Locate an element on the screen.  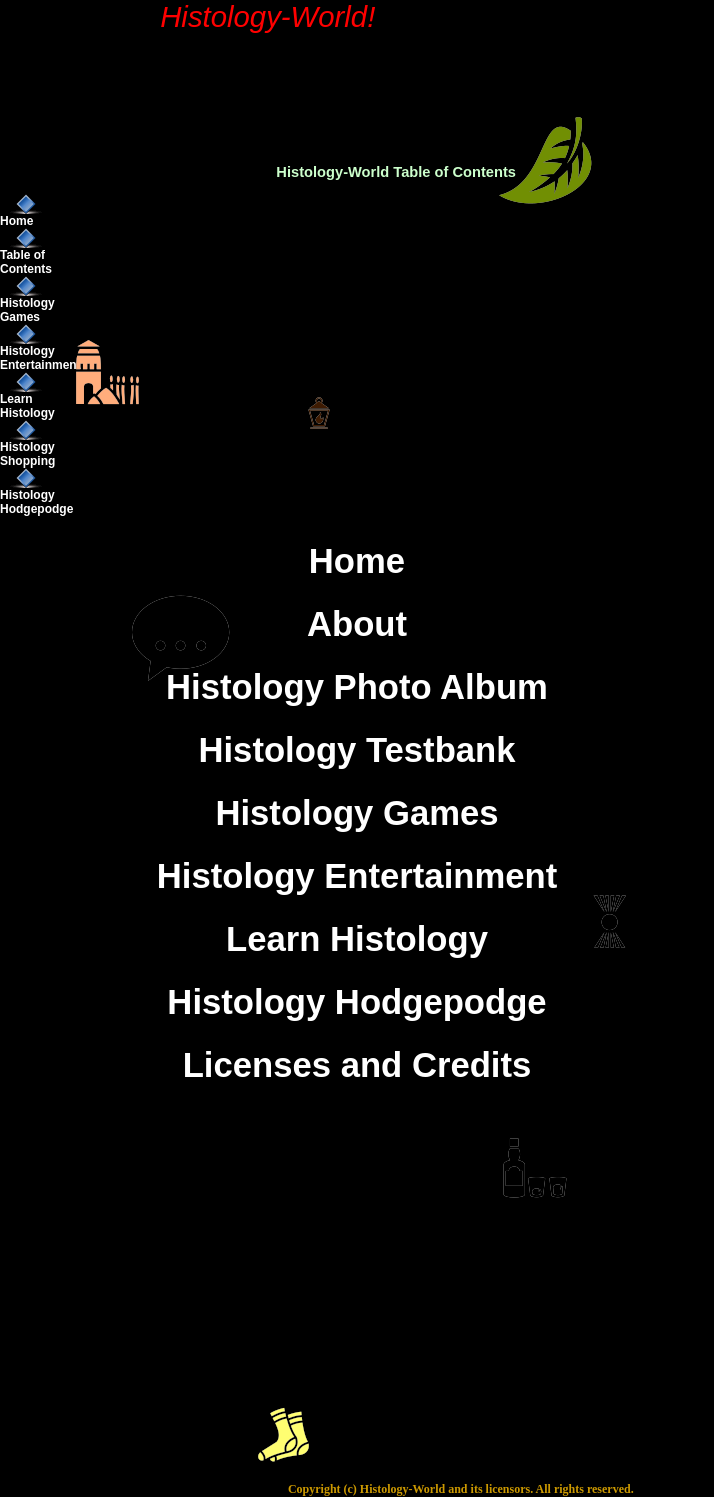
granary or grain storage building in a farming game is located at coordinates (107, 370).